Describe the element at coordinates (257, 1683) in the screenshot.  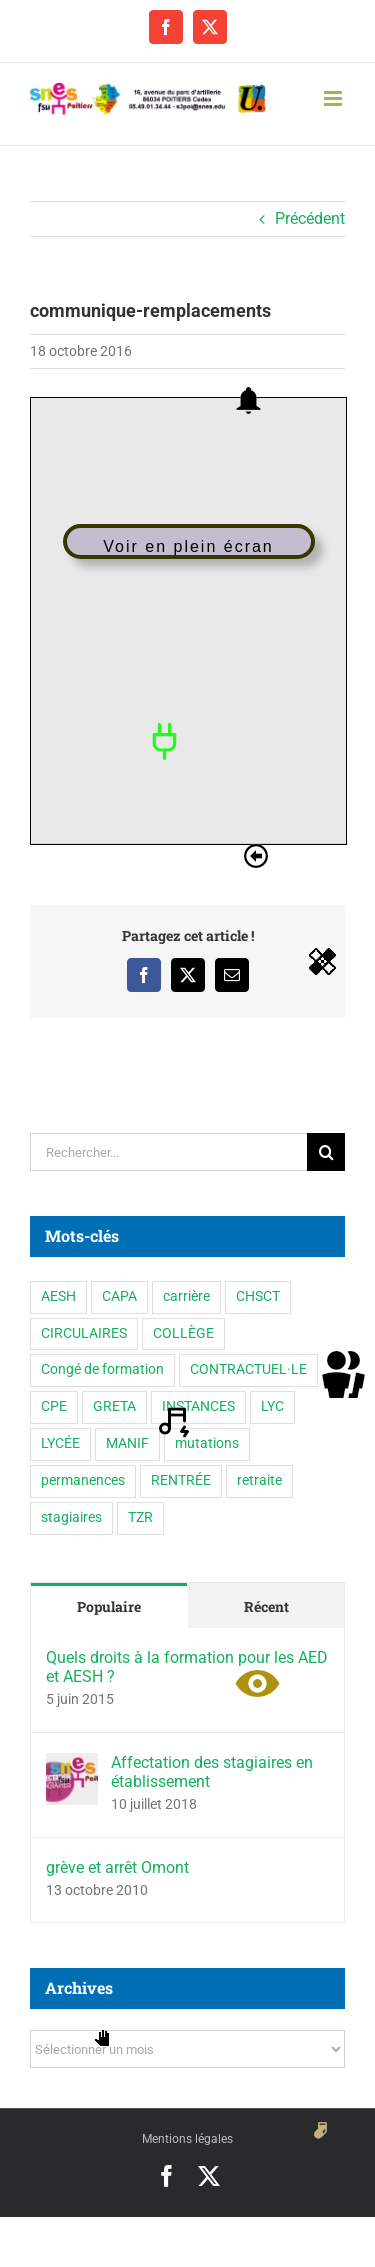
I see `show hidden content` at that location.